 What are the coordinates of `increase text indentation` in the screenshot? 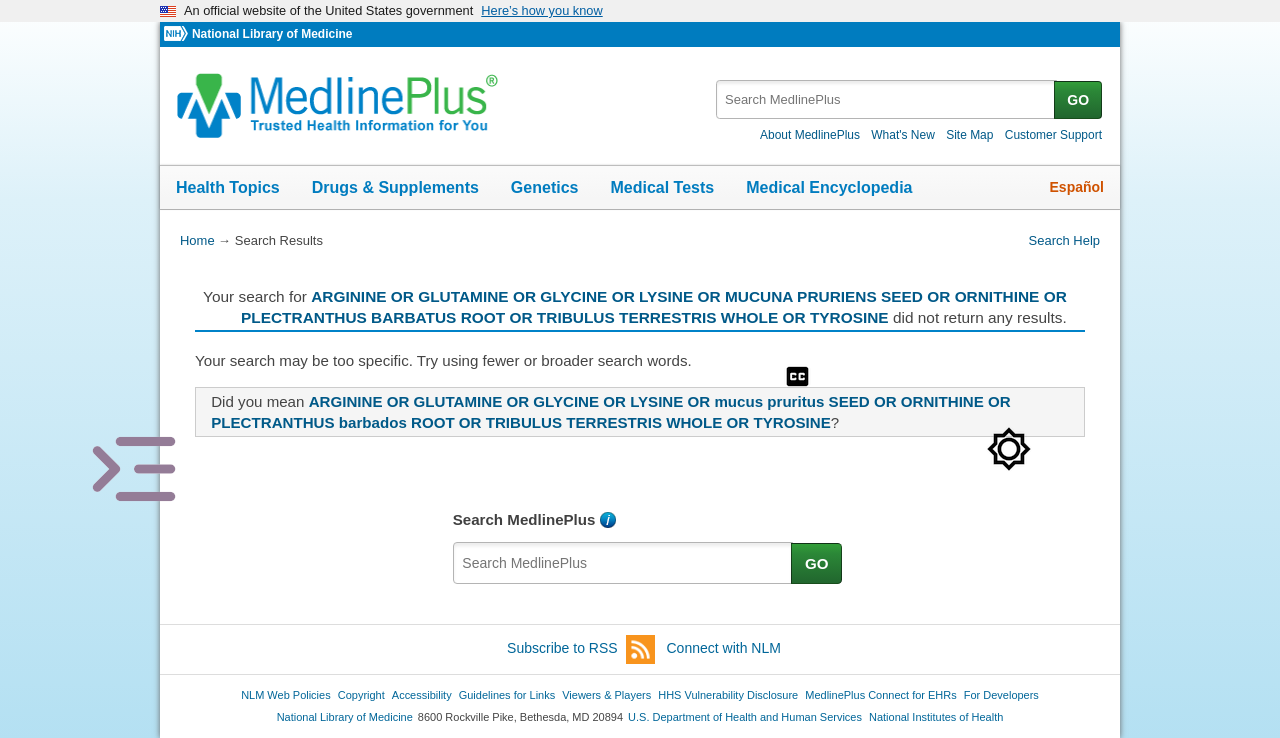 It's located at (134, 469).